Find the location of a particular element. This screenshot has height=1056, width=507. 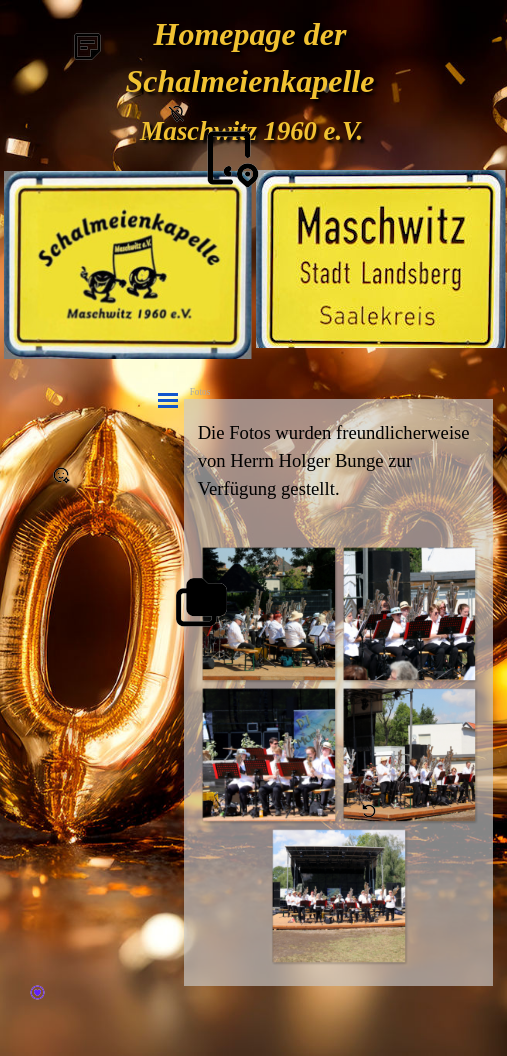

undo the last action is located at coordinates (369, 811).